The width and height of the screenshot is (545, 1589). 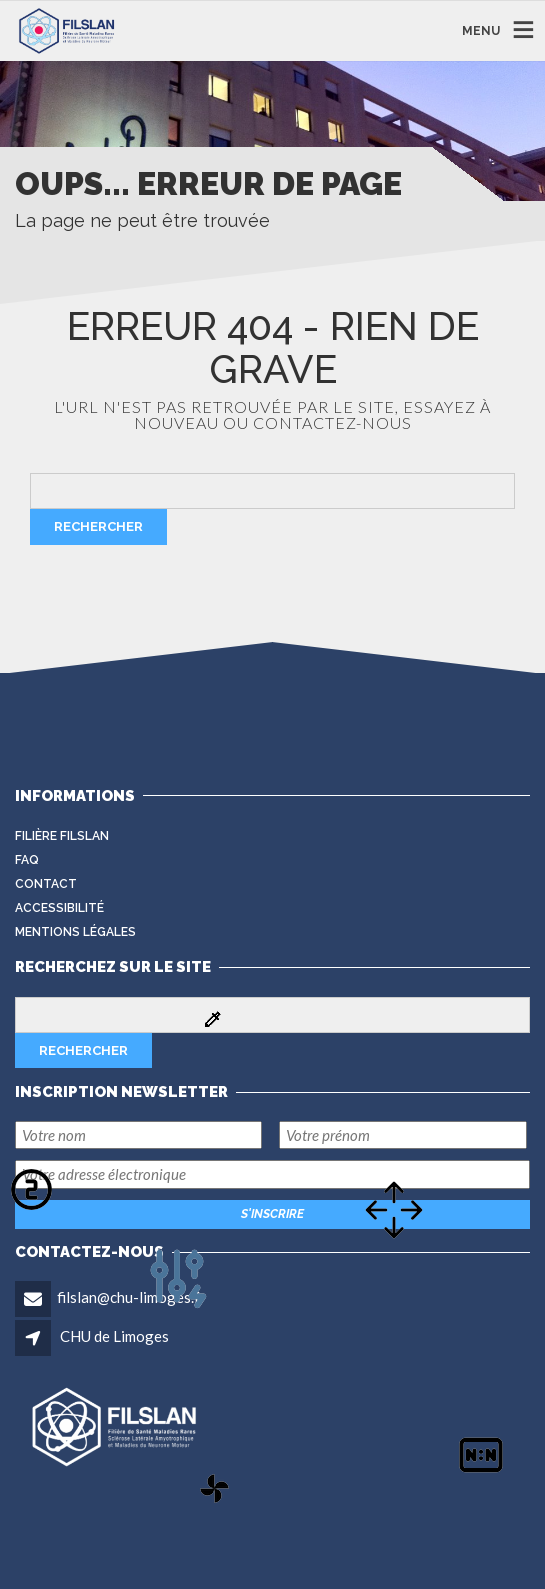 I want to click on pick a color from the image, so click(x=213, y=1019).